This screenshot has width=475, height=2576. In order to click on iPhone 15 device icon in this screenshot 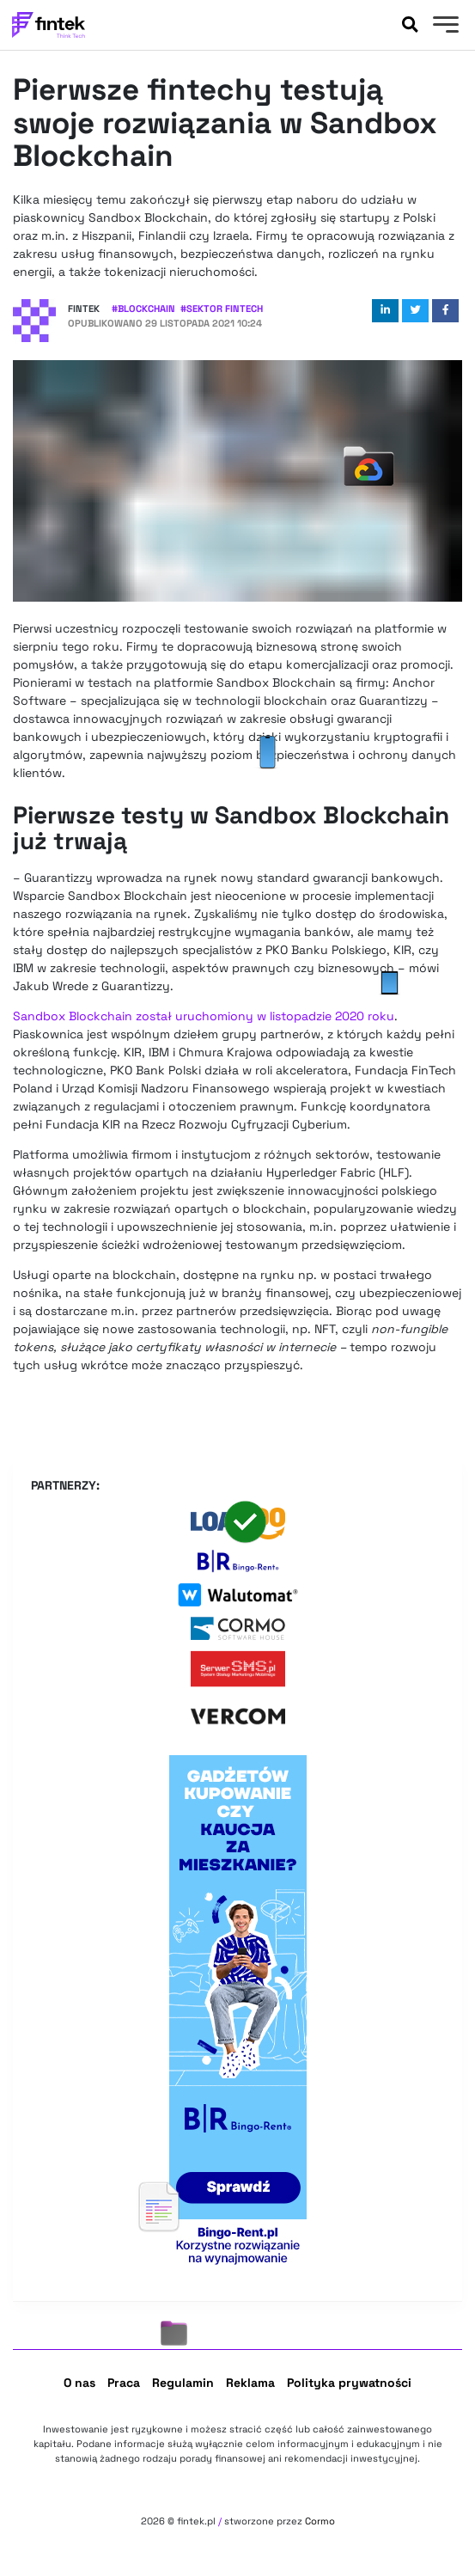, I will do `click(267, 752)`.